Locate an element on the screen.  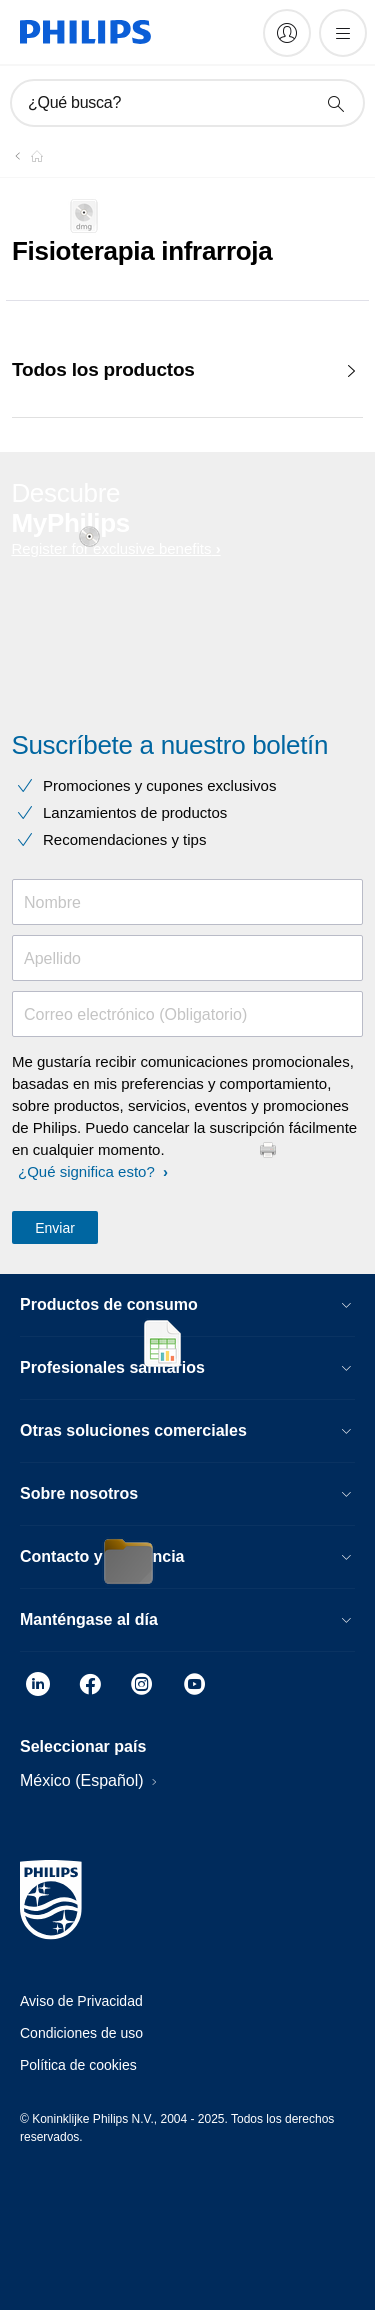
open a spreadsheet file is located at coordinates (162, 1343).